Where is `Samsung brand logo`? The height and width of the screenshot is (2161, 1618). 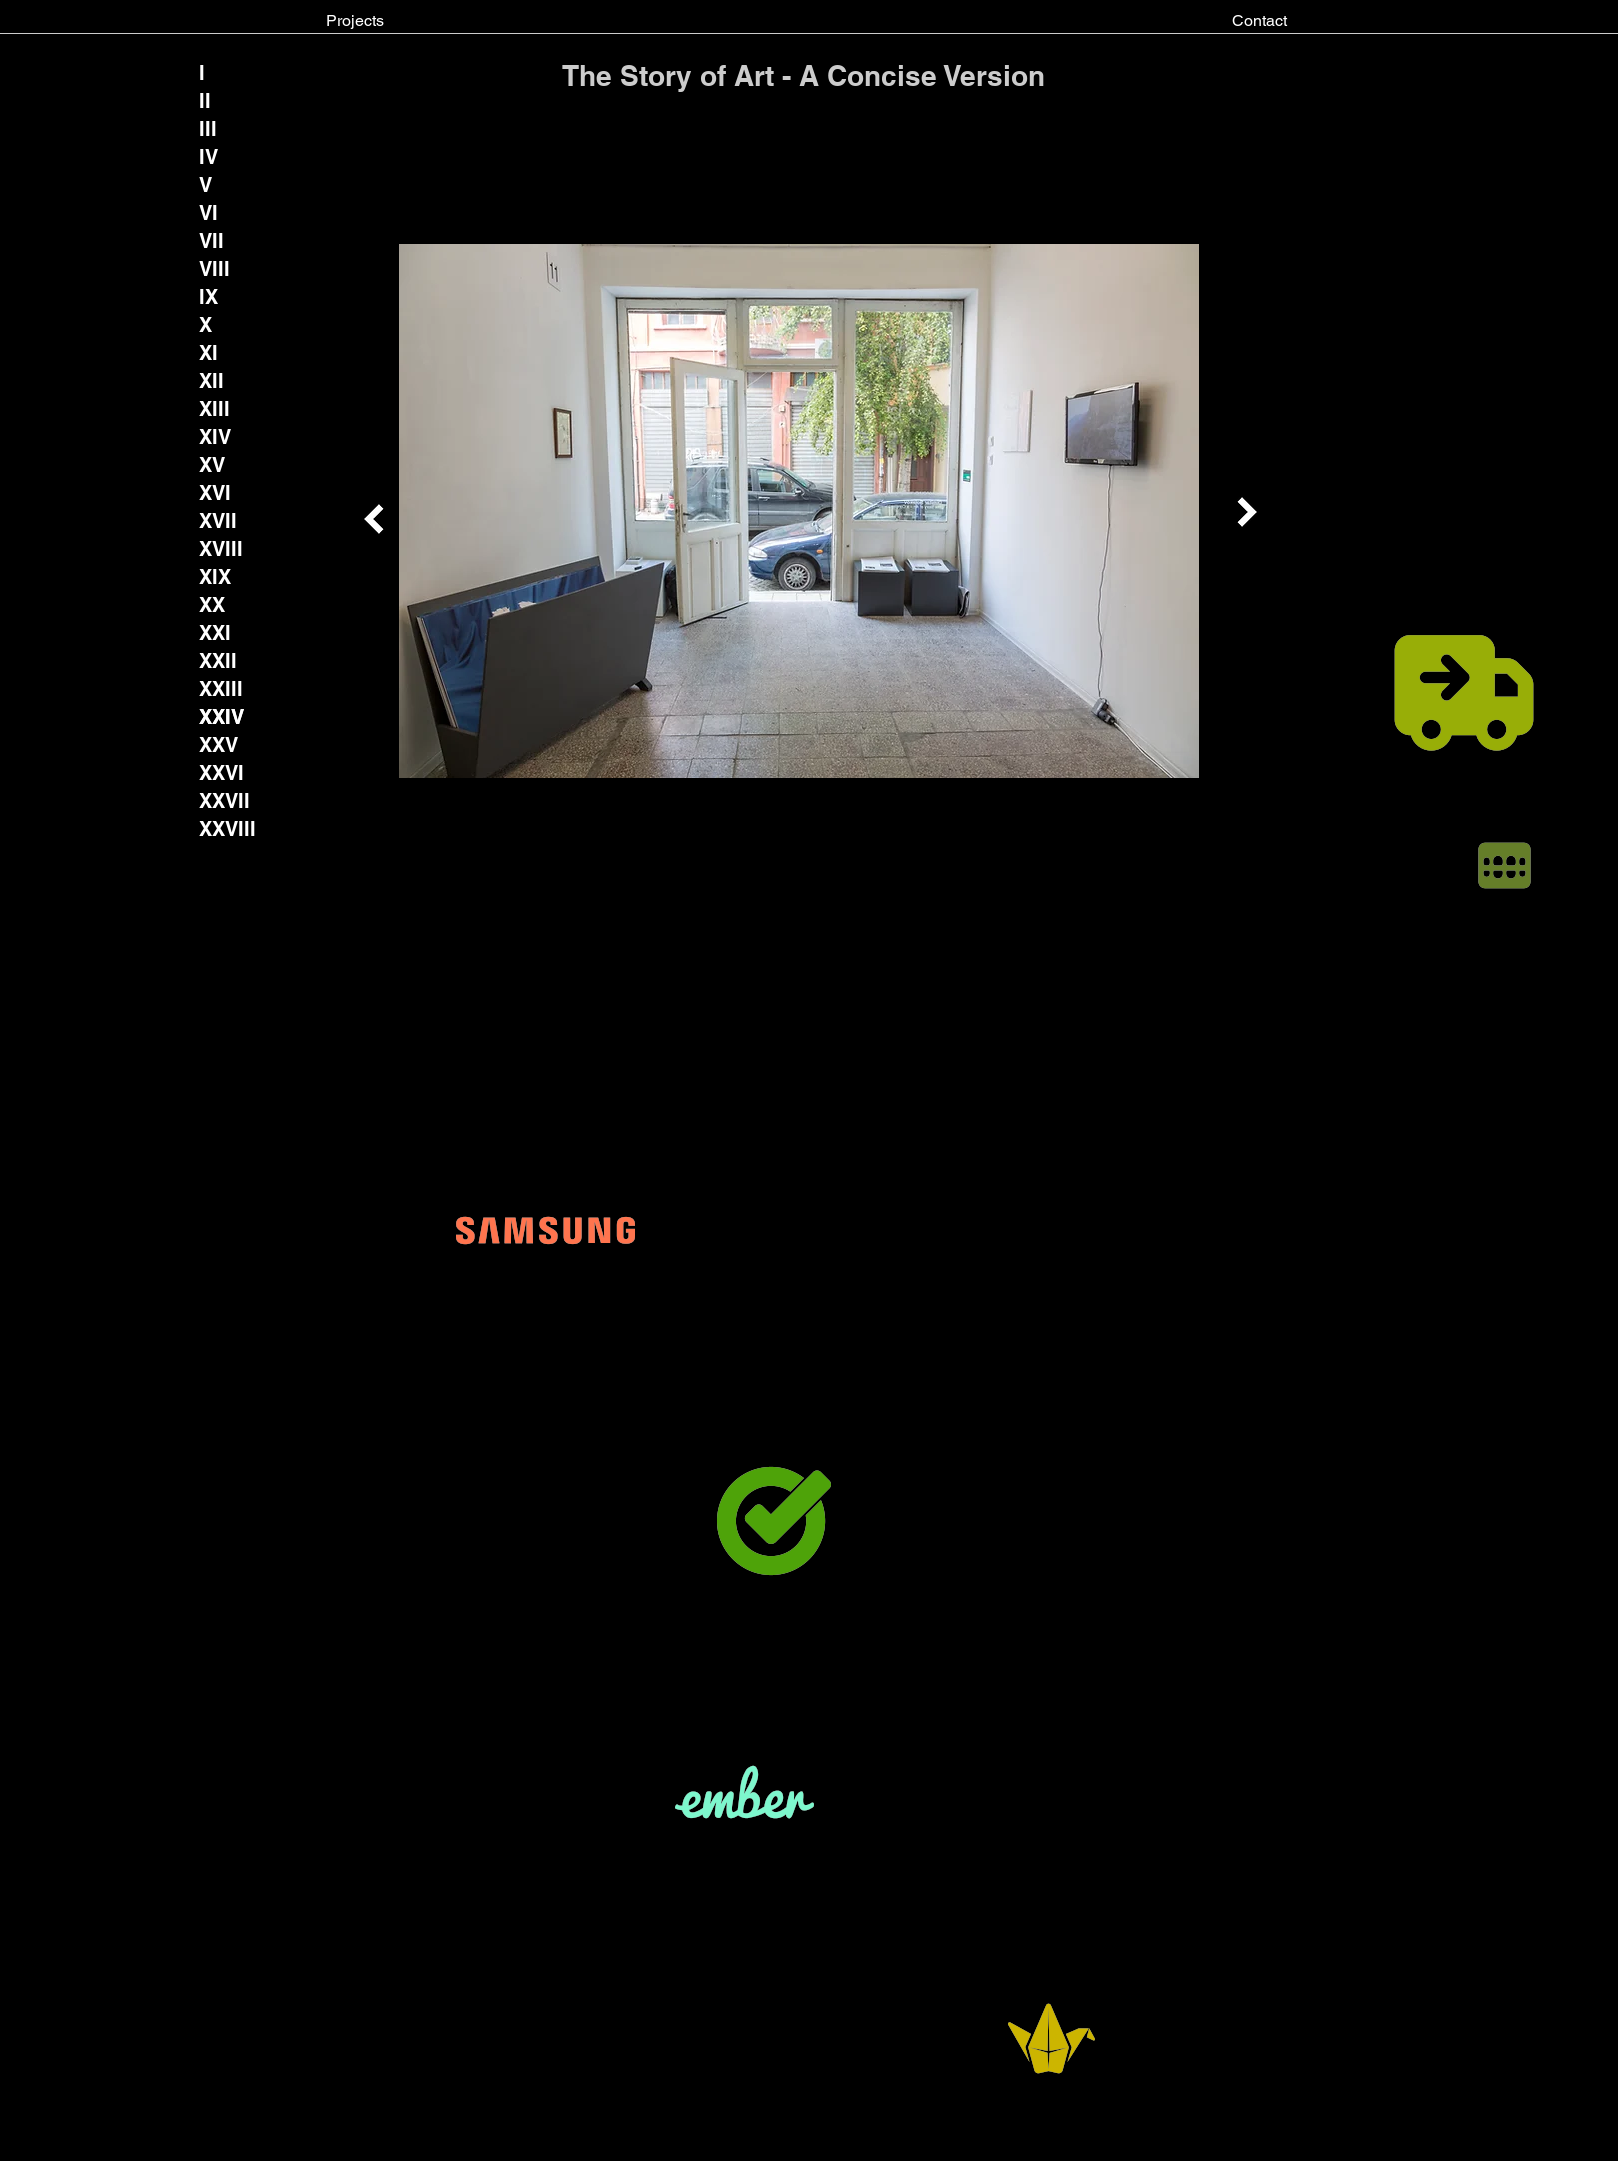
Samsung brand logo is located at coordinates (545, 1230).